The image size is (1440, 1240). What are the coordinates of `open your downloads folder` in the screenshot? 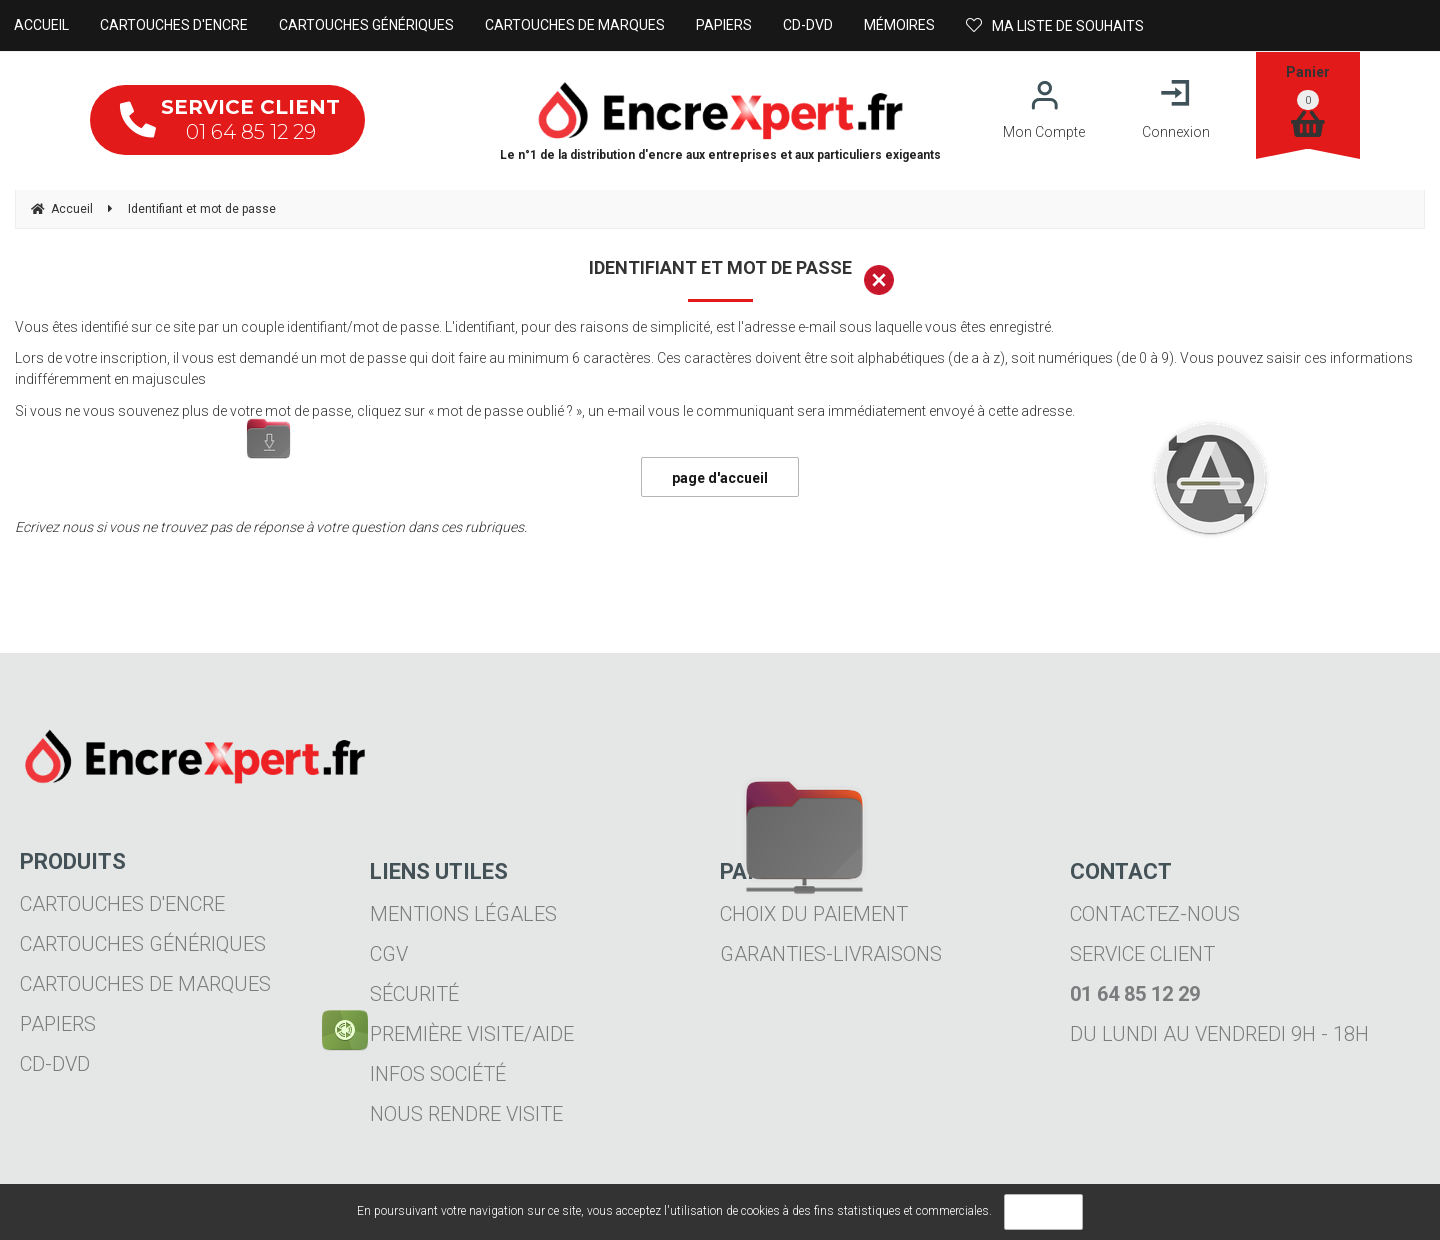 It's located at (268, 438).